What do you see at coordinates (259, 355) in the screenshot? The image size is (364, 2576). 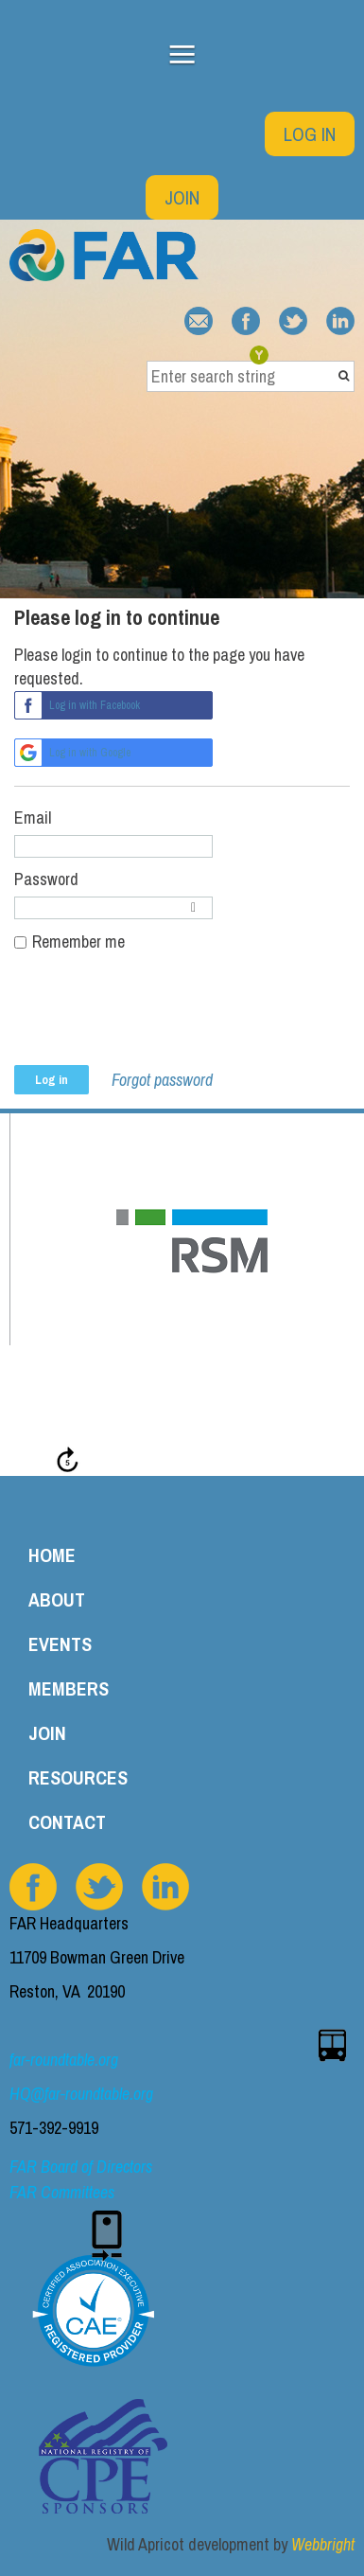 I see `press the Y button on xbox controller` at bounding box center [259, 355].